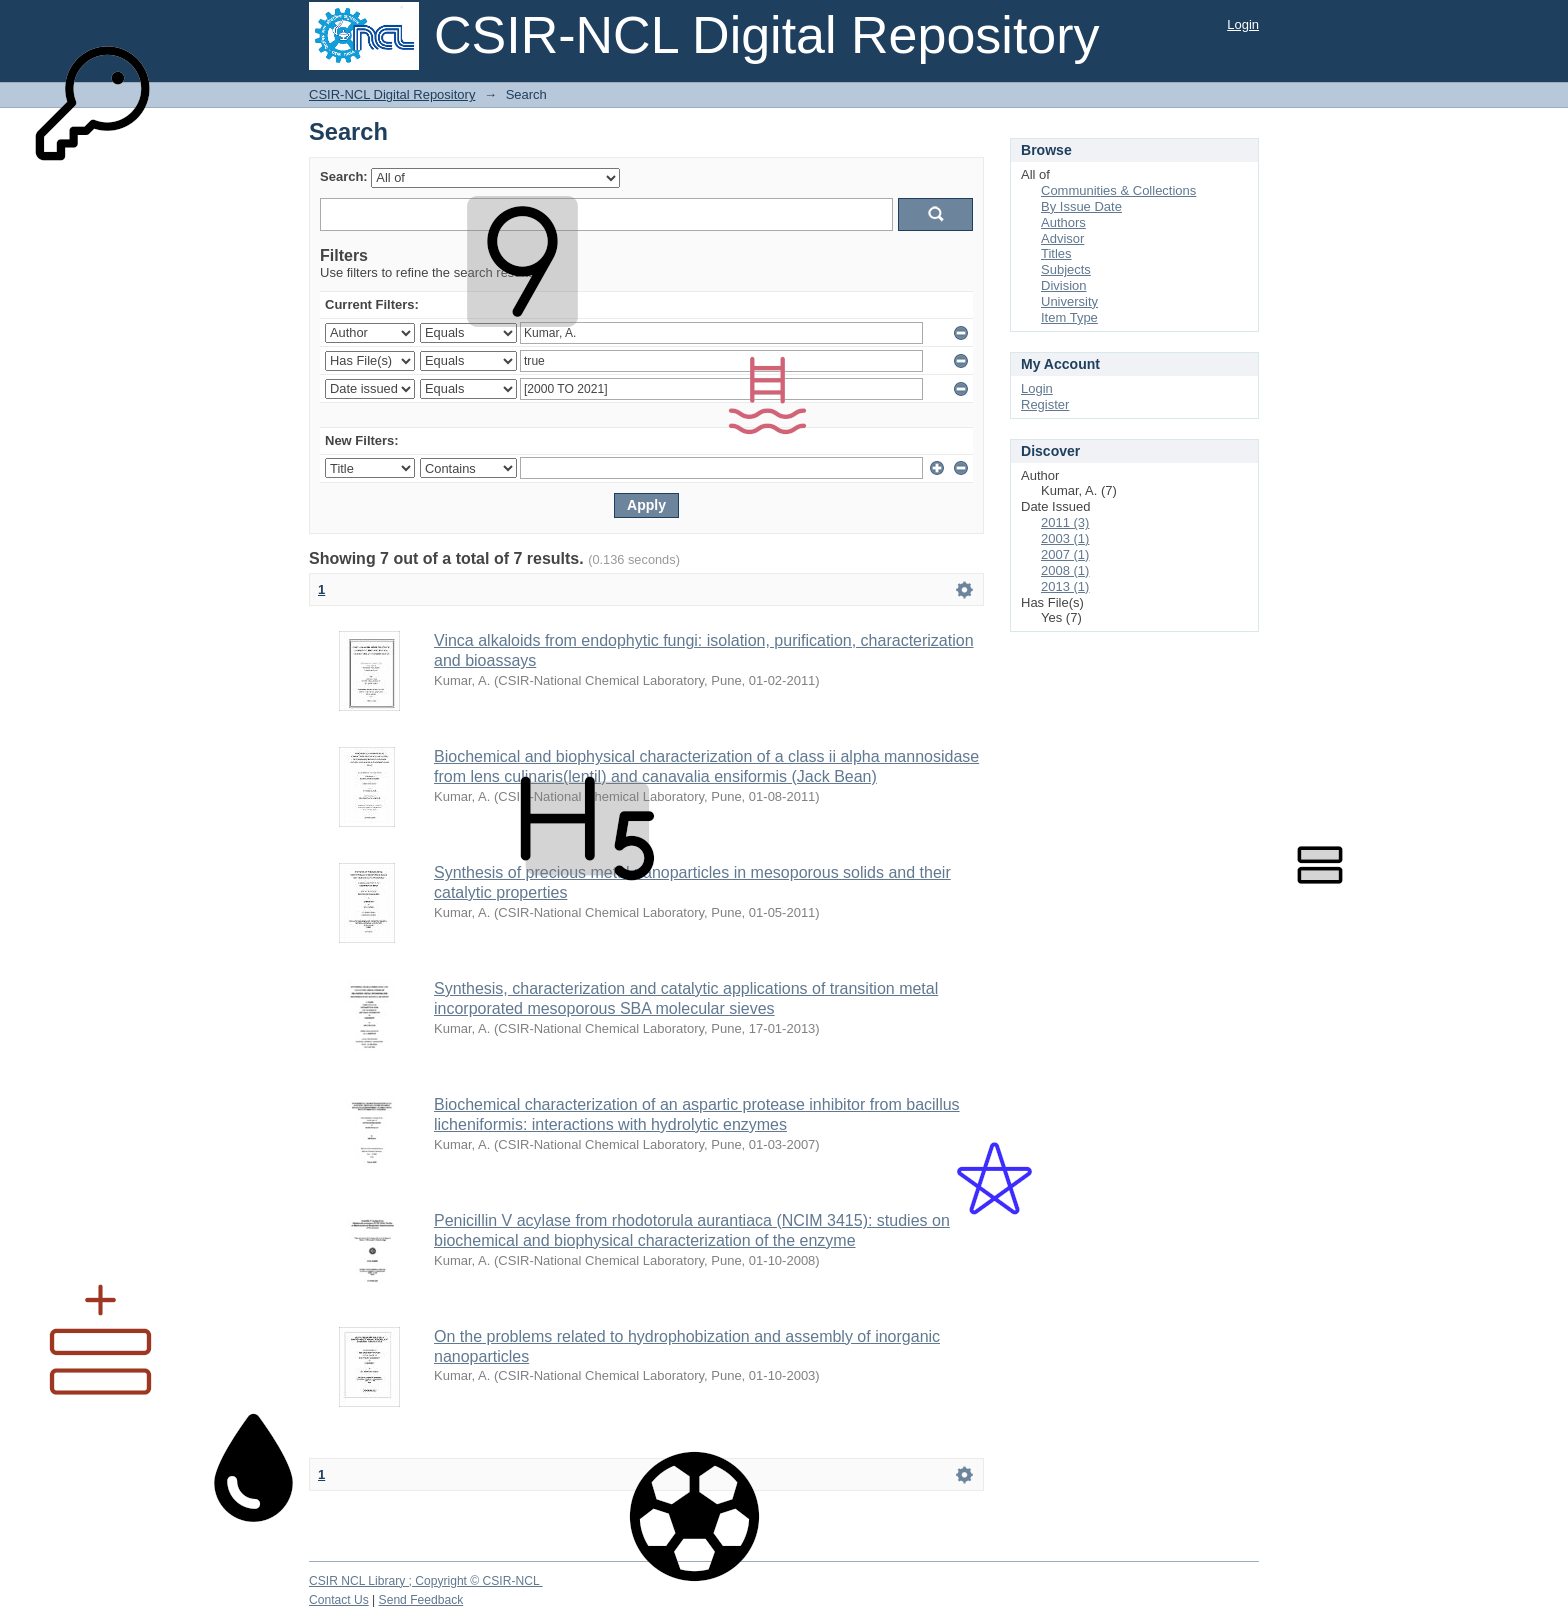 The image size is (1568, 1610). I want to click on add a new row at the top, so click(100, 1348).